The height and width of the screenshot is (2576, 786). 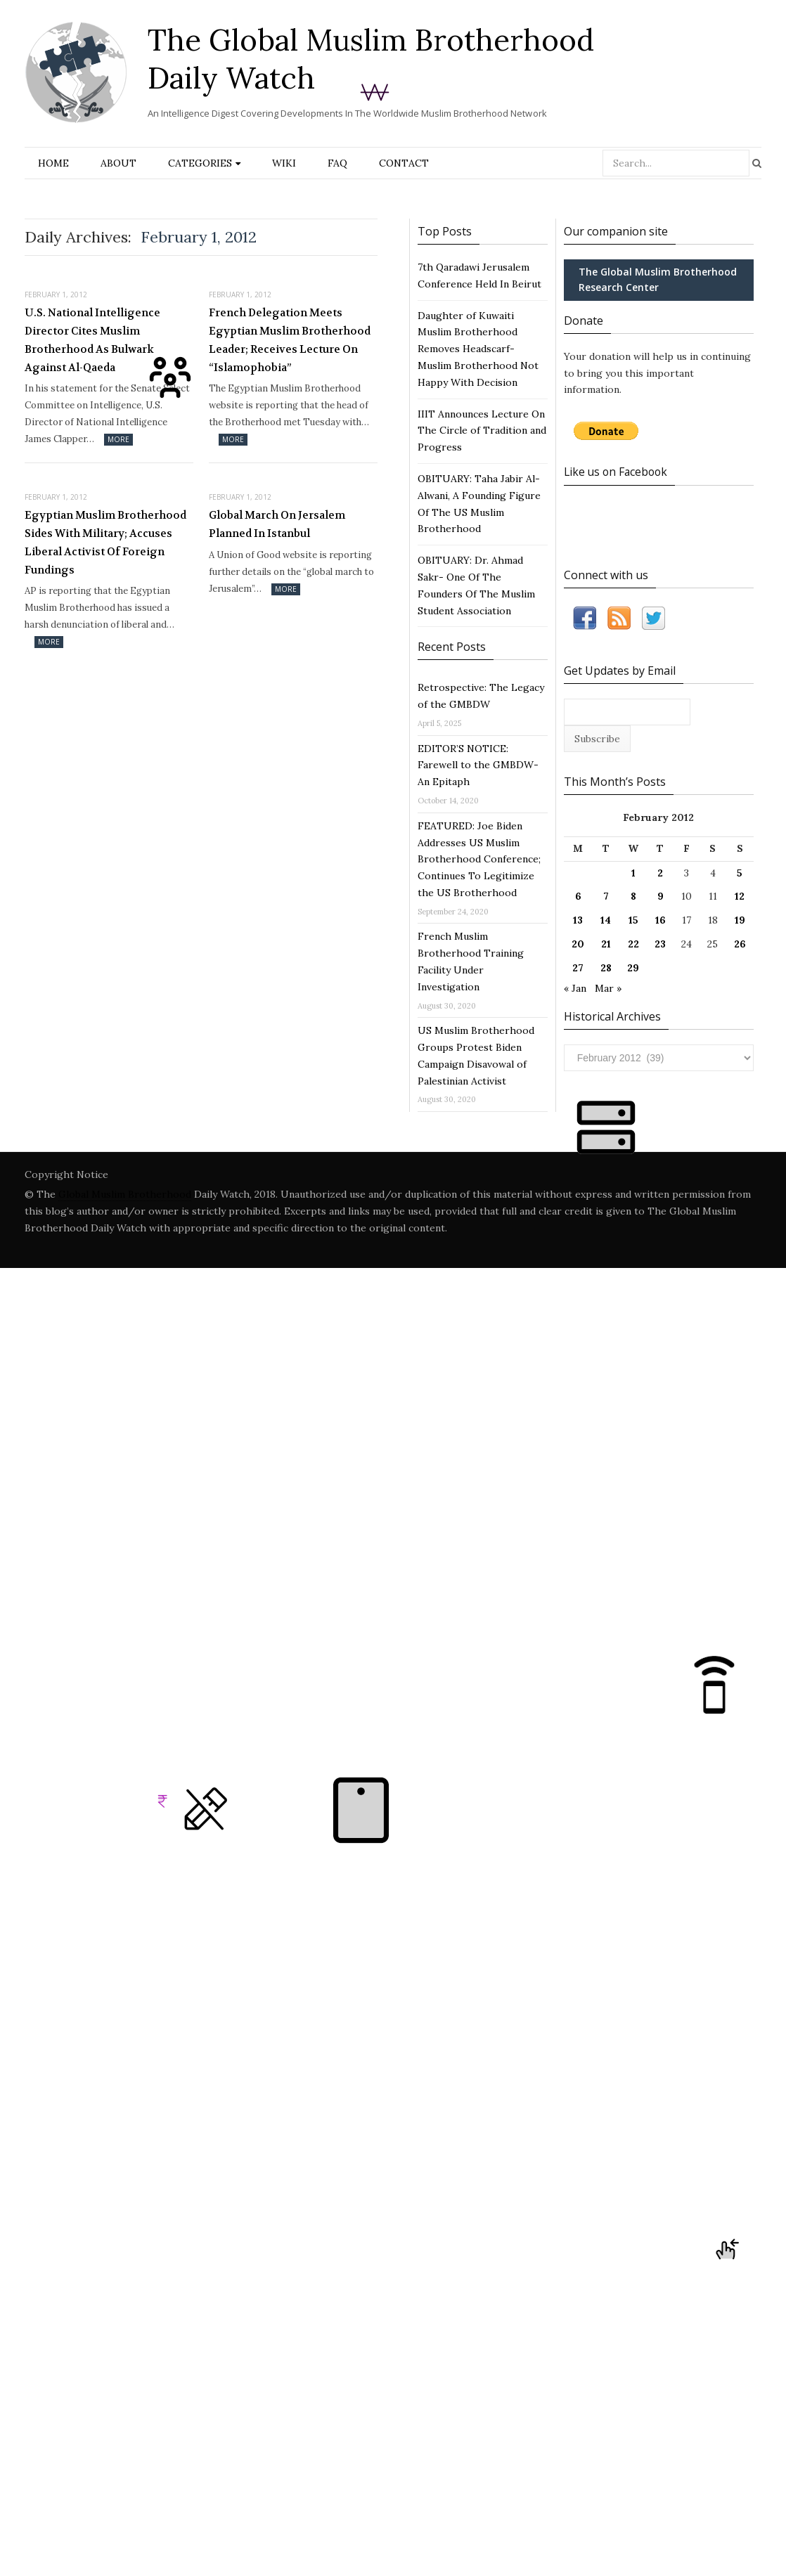 What do you see at coordinates (726, 2250) in the screenshot?
I see `swipe left to navigate or dismiss` at bounding box center [726, 2250].